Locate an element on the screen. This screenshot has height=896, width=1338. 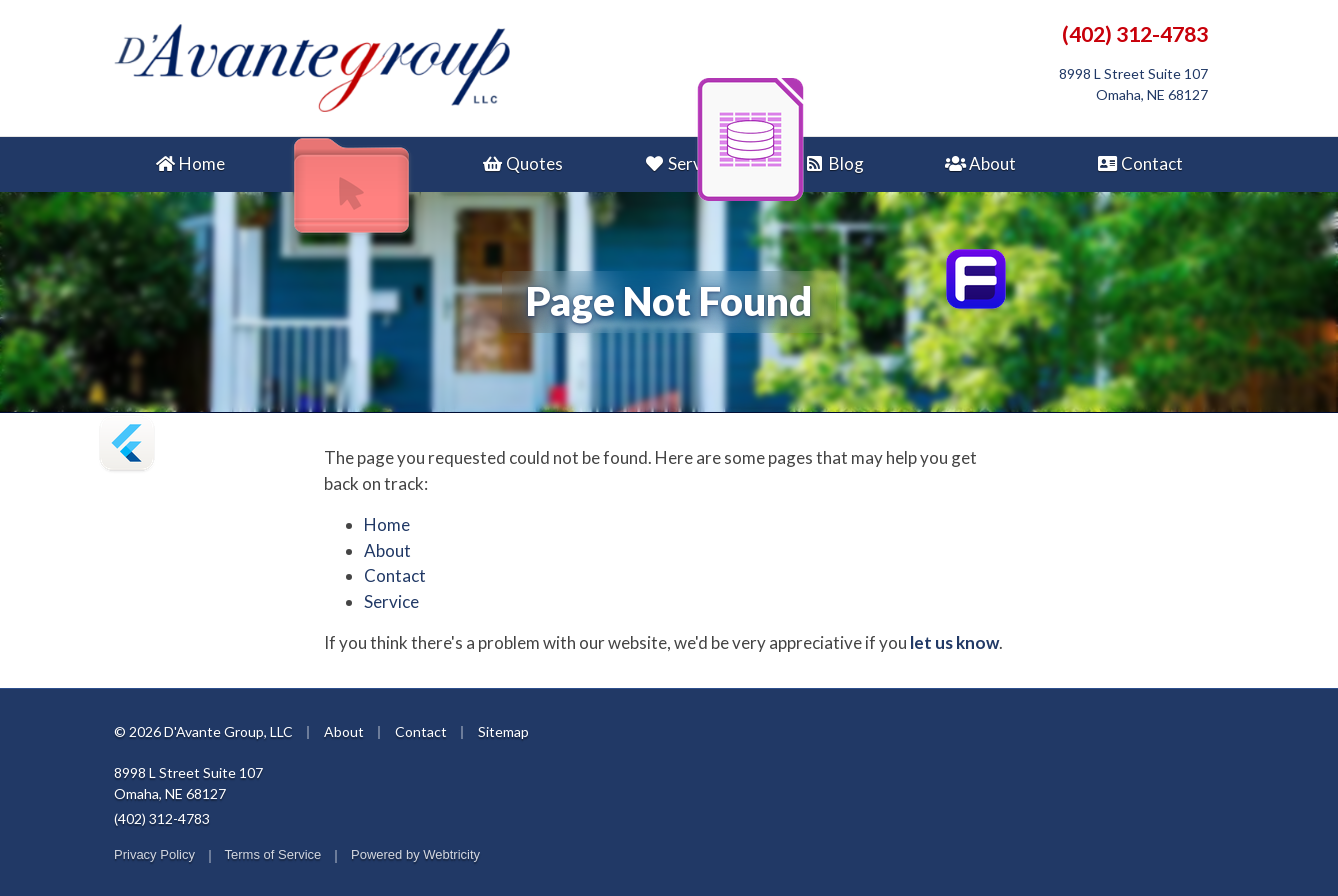
open a libreoffice base database file is located at coordinates (750, 139).